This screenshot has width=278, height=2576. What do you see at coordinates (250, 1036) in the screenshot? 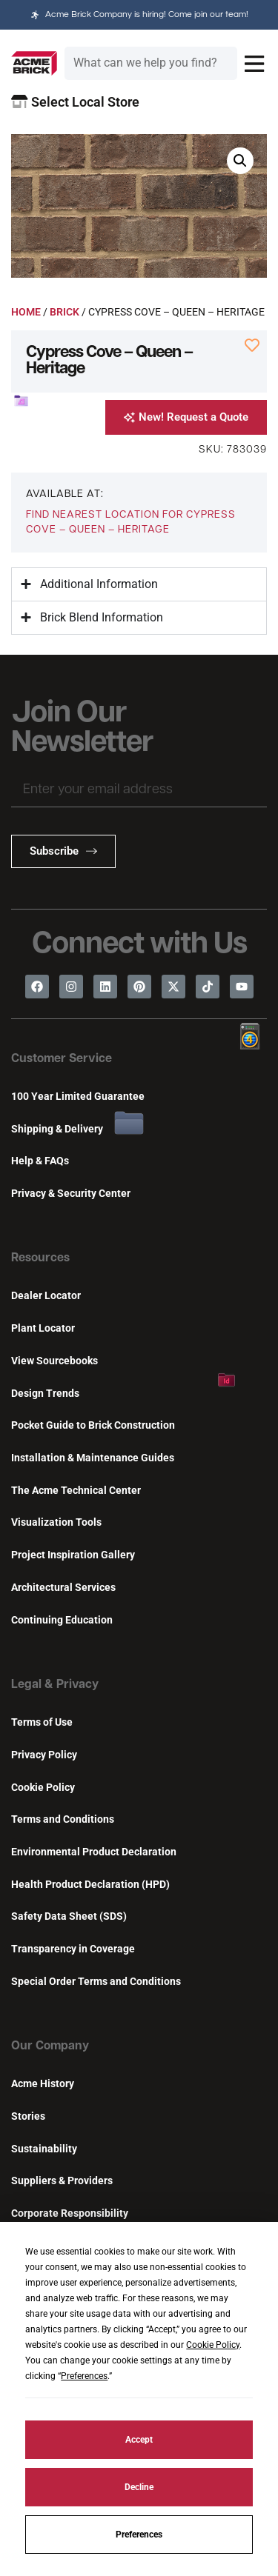
I see `access RAID 4 storage configuration` at bounding box center [250, 1036].